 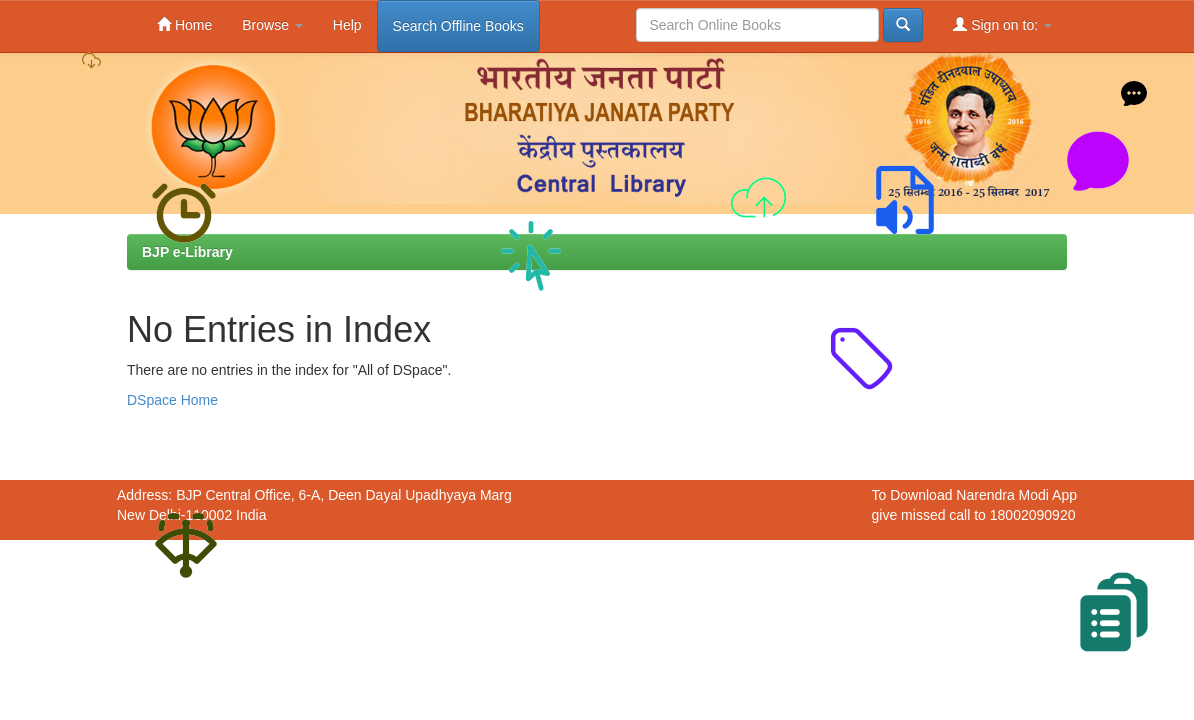 I want to click on upload file to cloud storage, so click(x=758, y=197).